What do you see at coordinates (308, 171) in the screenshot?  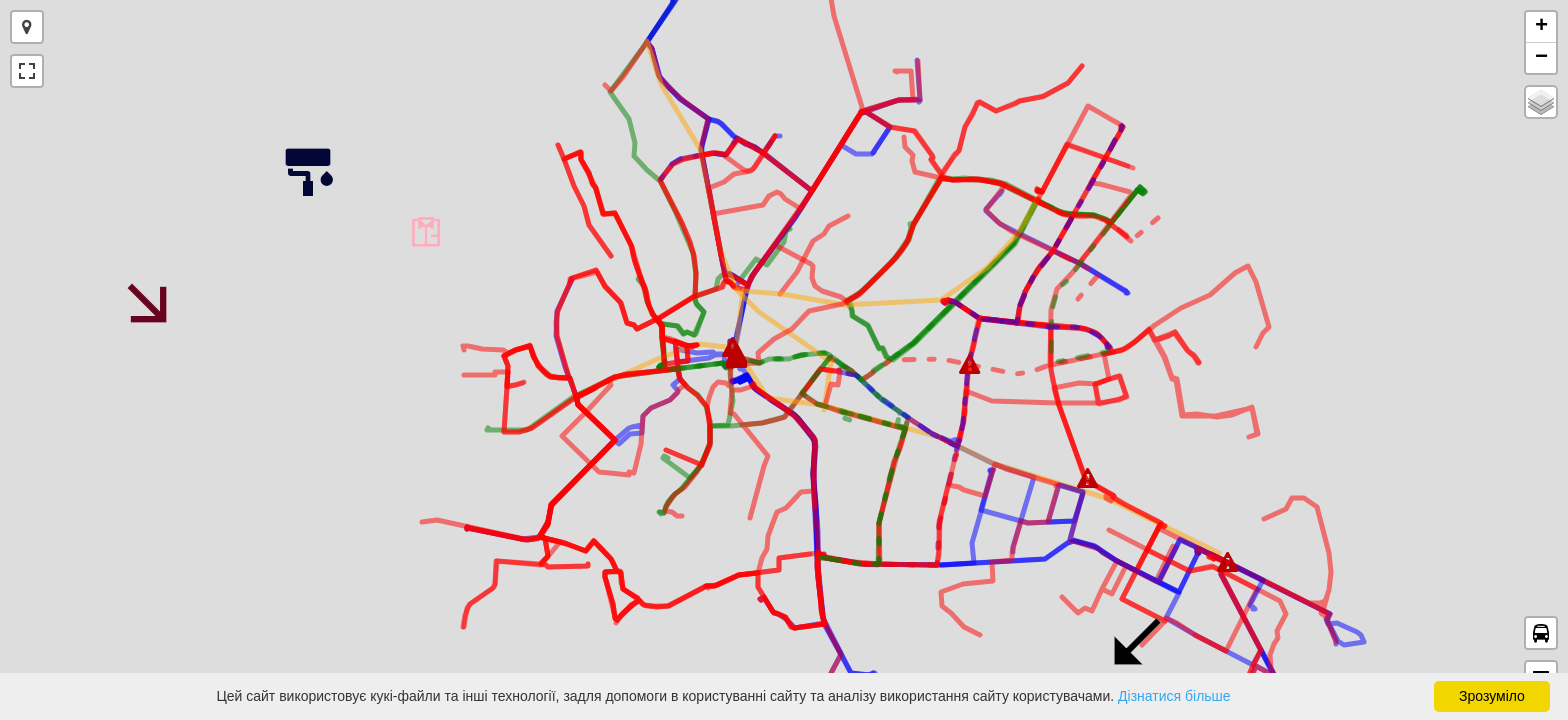 I see `access painting or drawing tools` at bounding box center [308, 171].